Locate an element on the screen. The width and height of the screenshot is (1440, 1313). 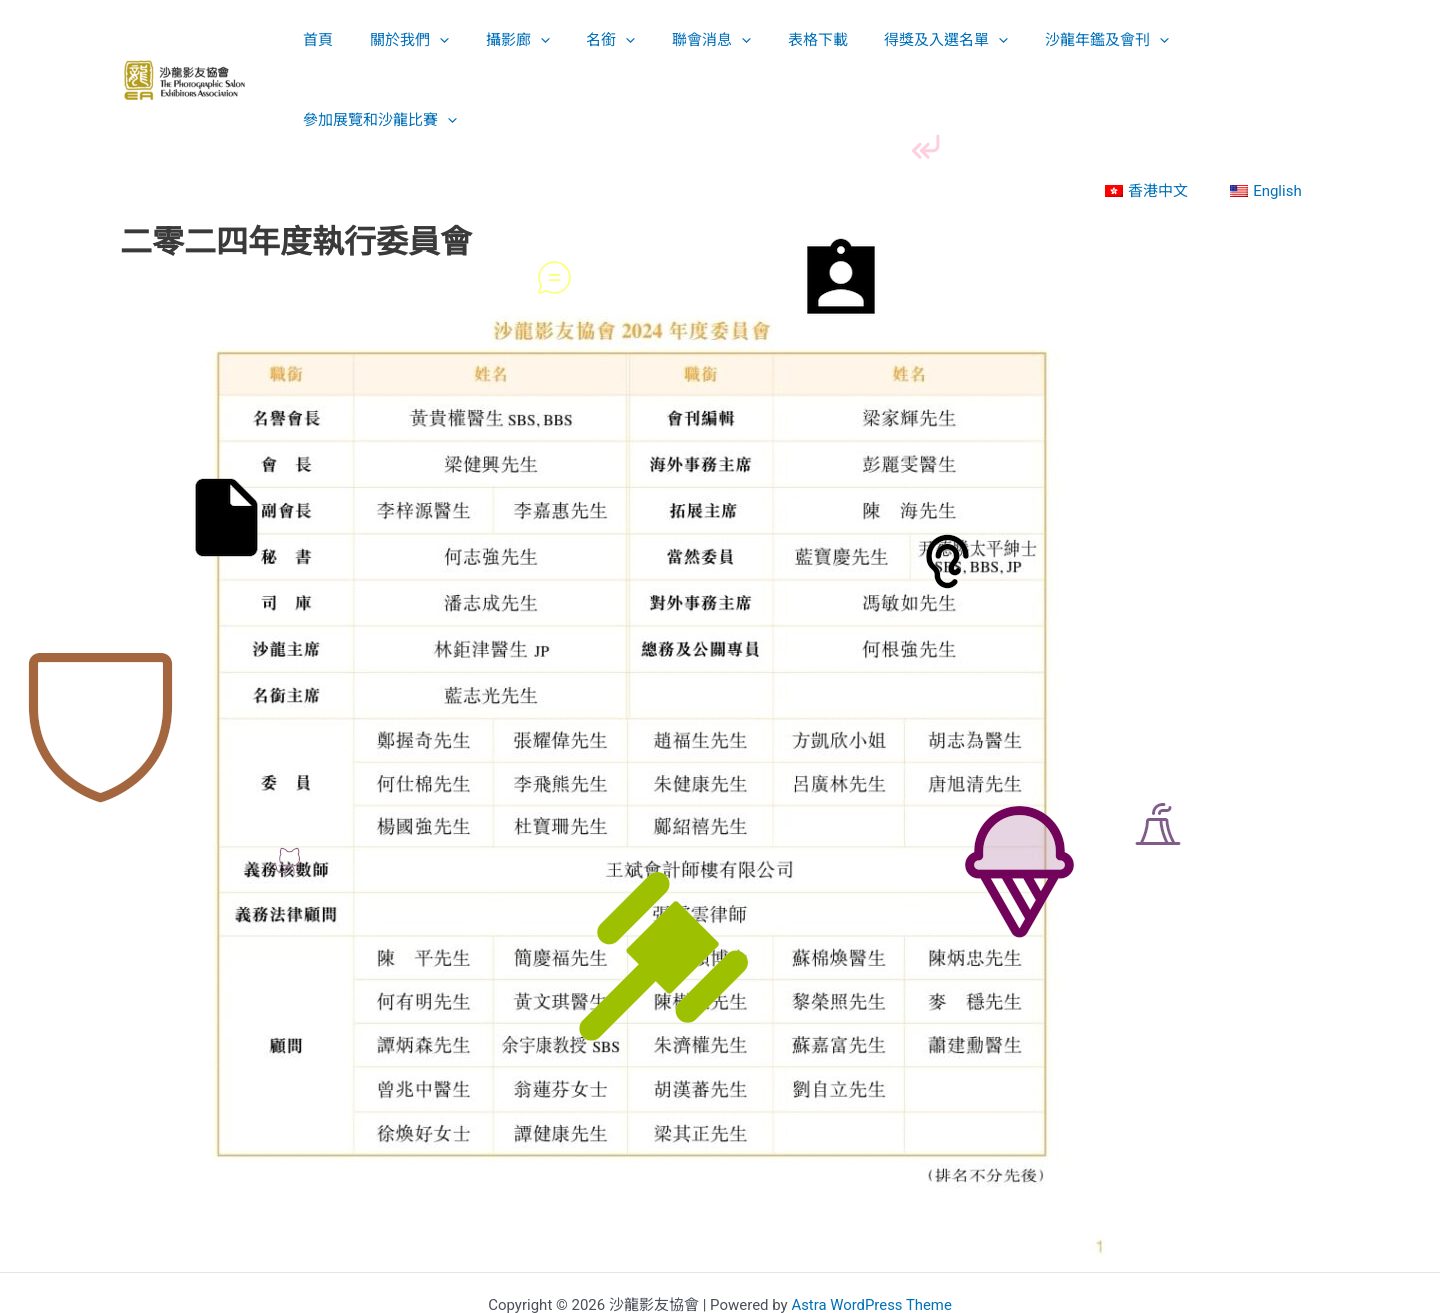
view user profile or account details is located at coordinates (841, 280).